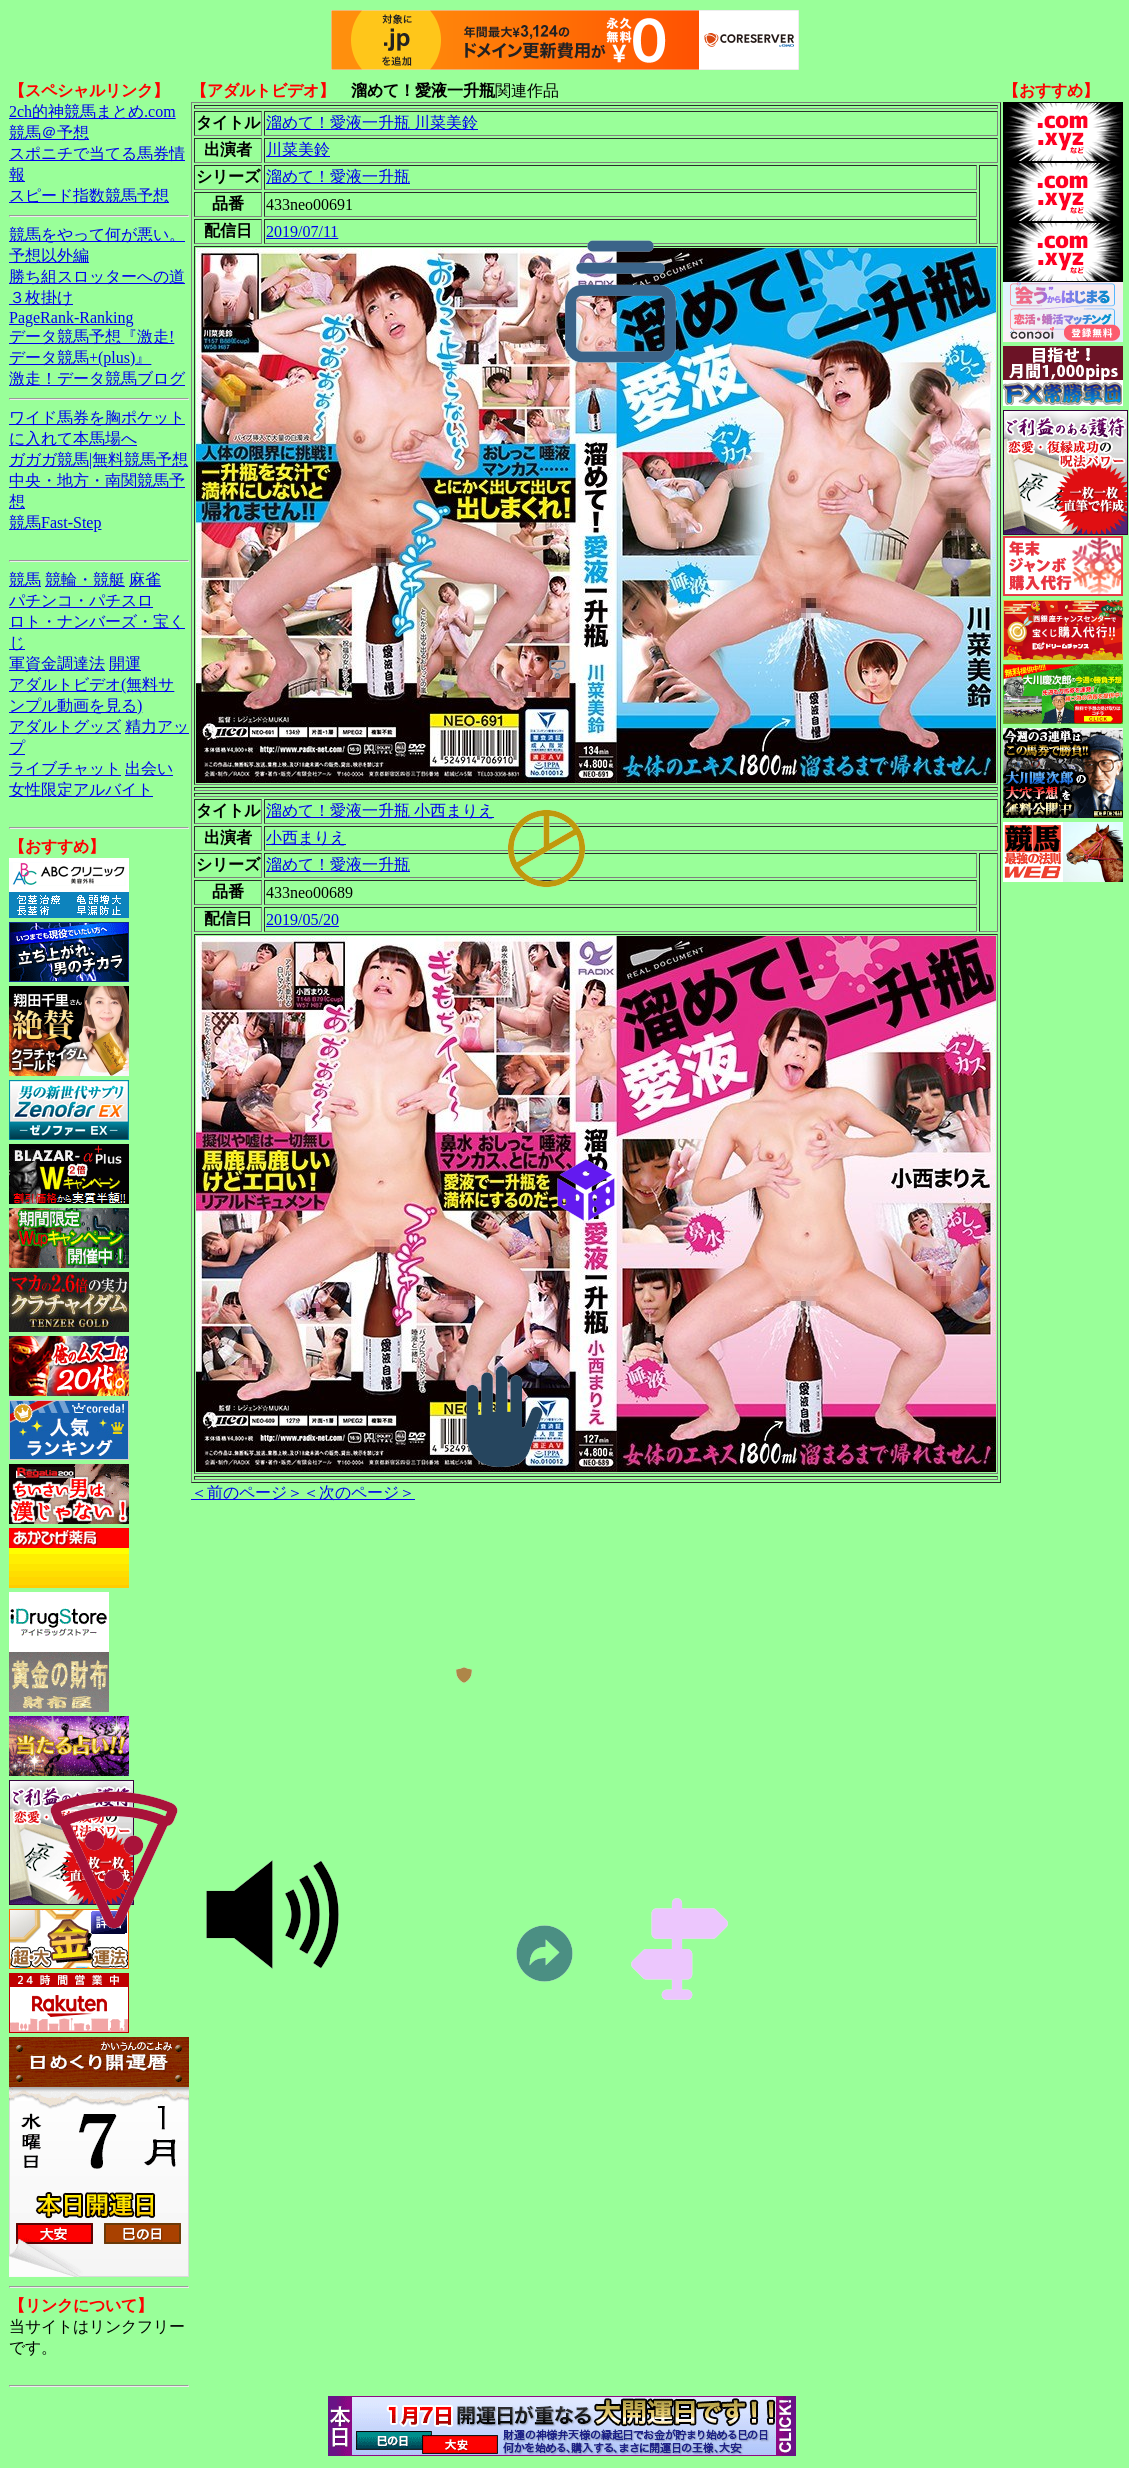 The width and height of the screenshot is (1129, 2468). I want to click on view tooltip or help information, so click(557, 669).